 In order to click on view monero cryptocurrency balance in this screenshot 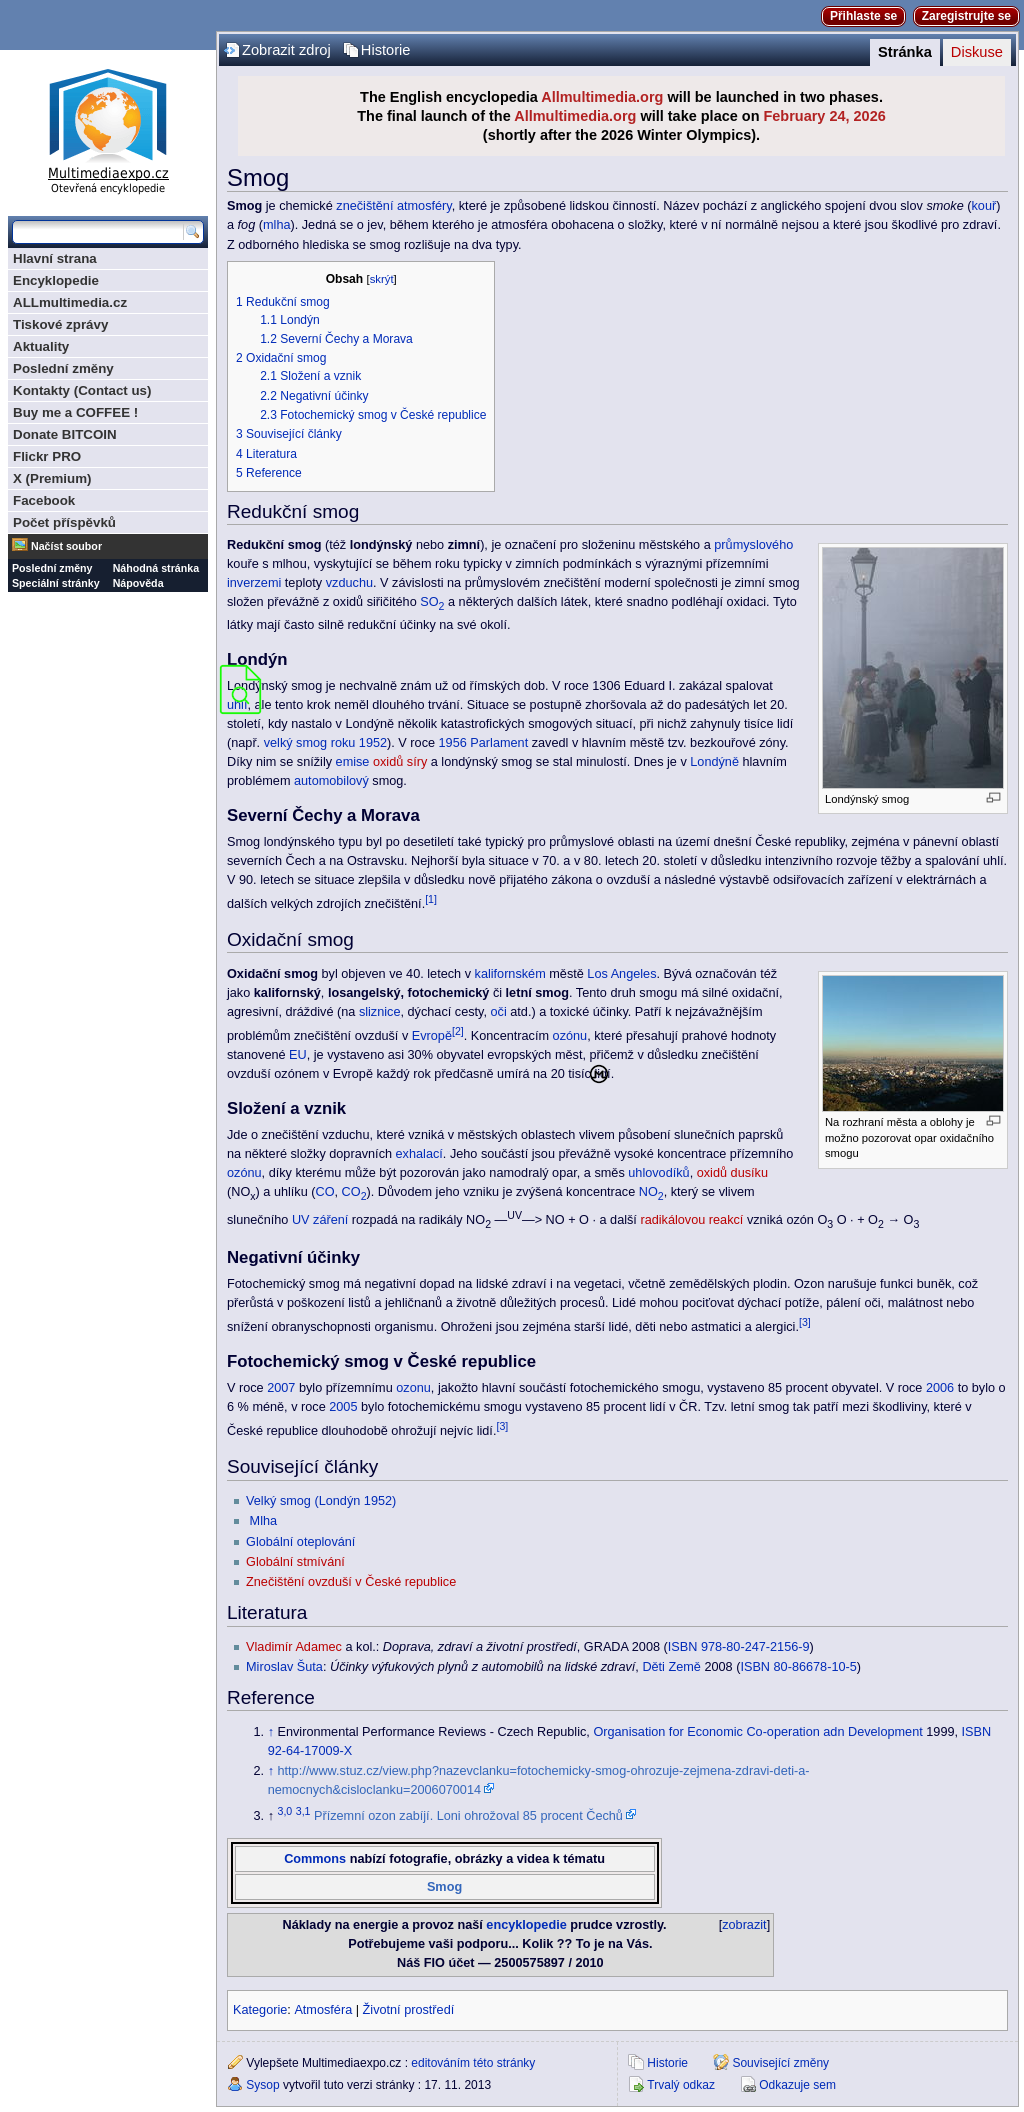, I will do `click(599, 1074)`.